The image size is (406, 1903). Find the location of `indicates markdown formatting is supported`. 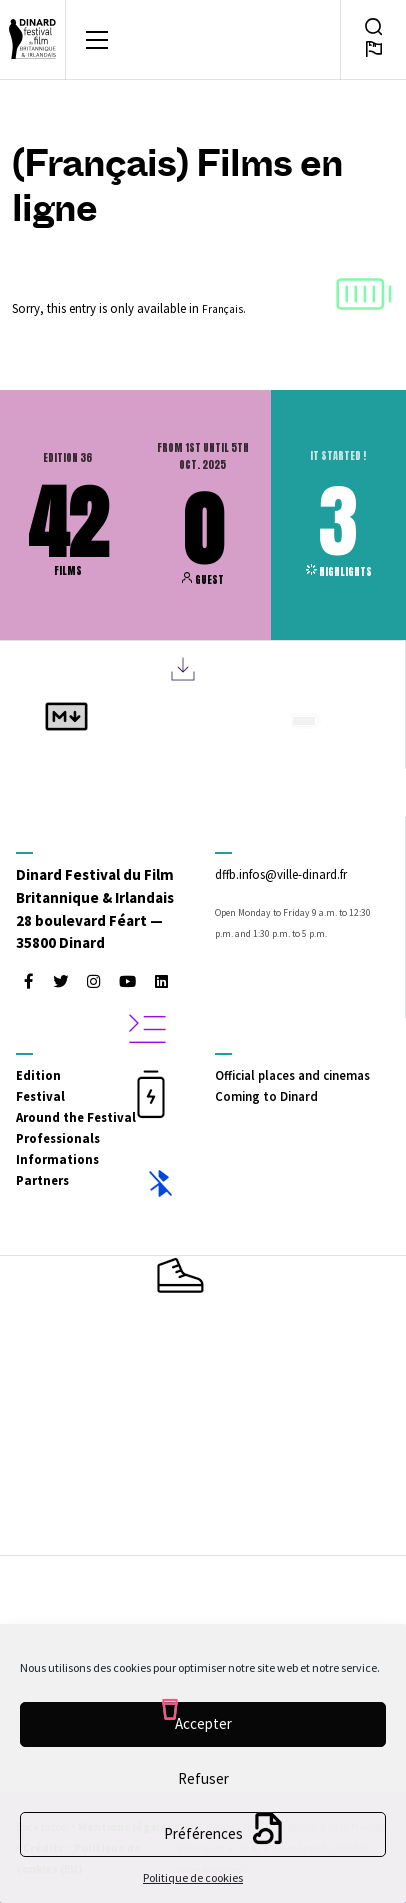

indicates markdown formatting is supported is located at coordinates (66, 716).